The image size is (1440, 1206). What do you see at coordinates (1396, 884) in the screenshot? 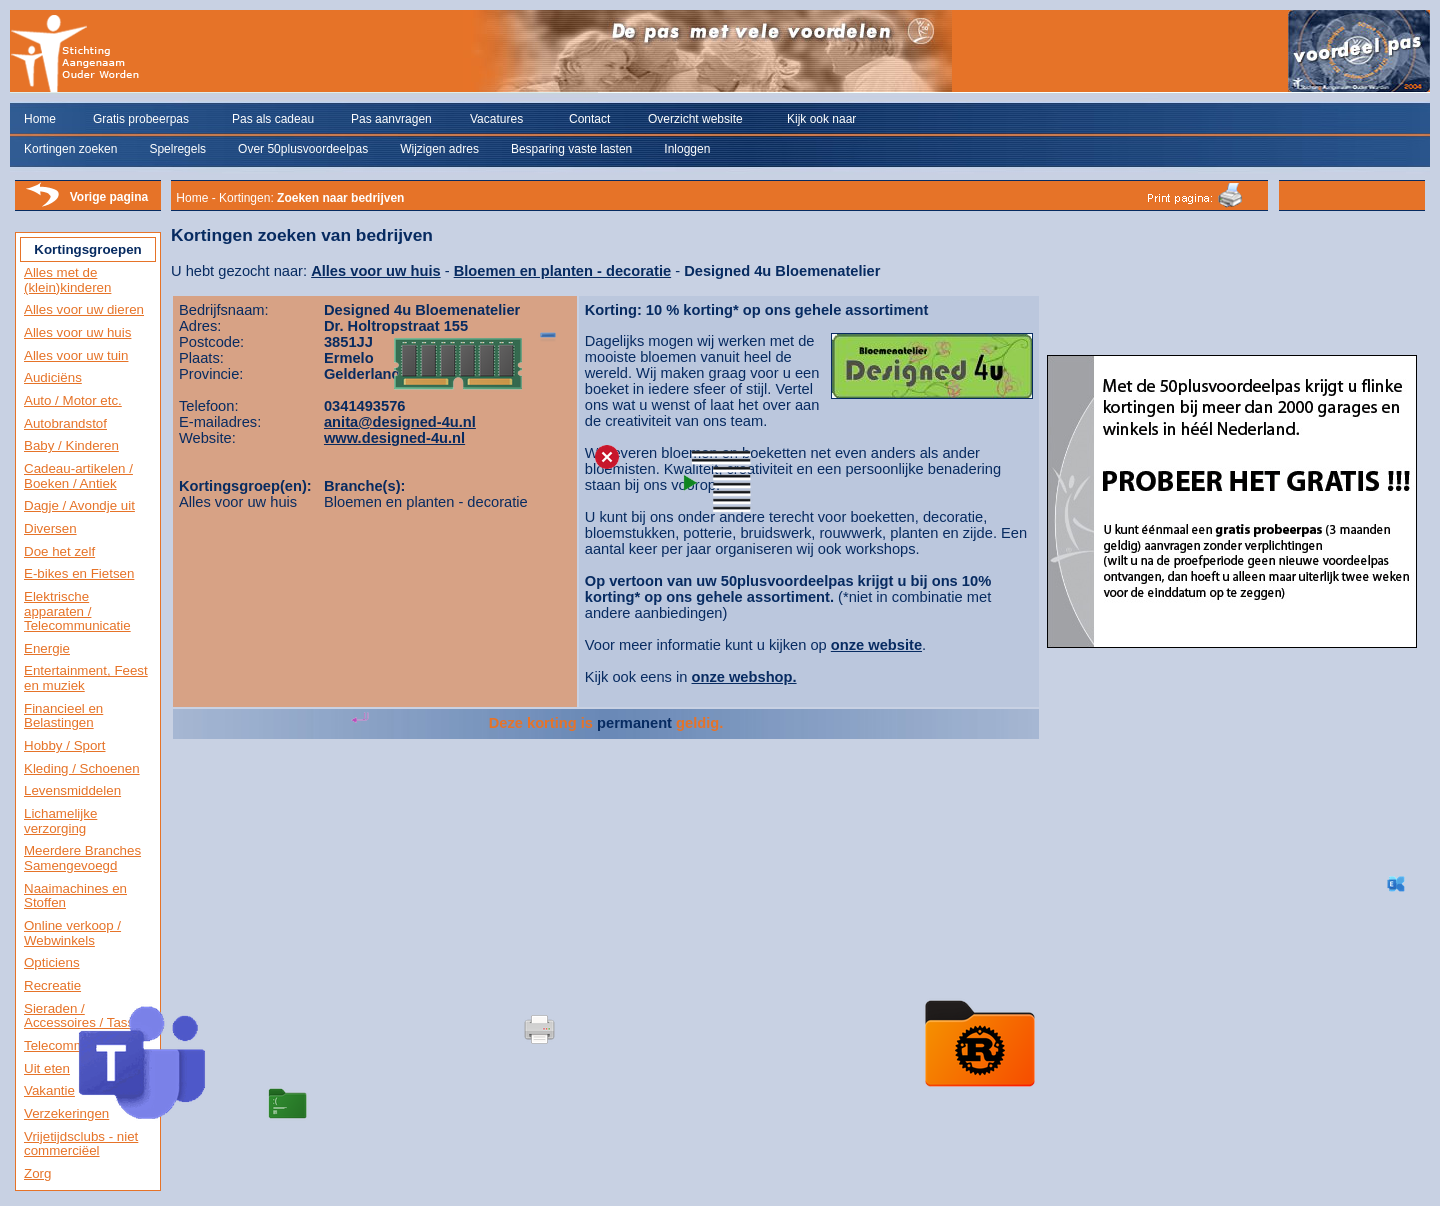
I see `open Microsoft Exchange app` at bounding box center [1396, 884].